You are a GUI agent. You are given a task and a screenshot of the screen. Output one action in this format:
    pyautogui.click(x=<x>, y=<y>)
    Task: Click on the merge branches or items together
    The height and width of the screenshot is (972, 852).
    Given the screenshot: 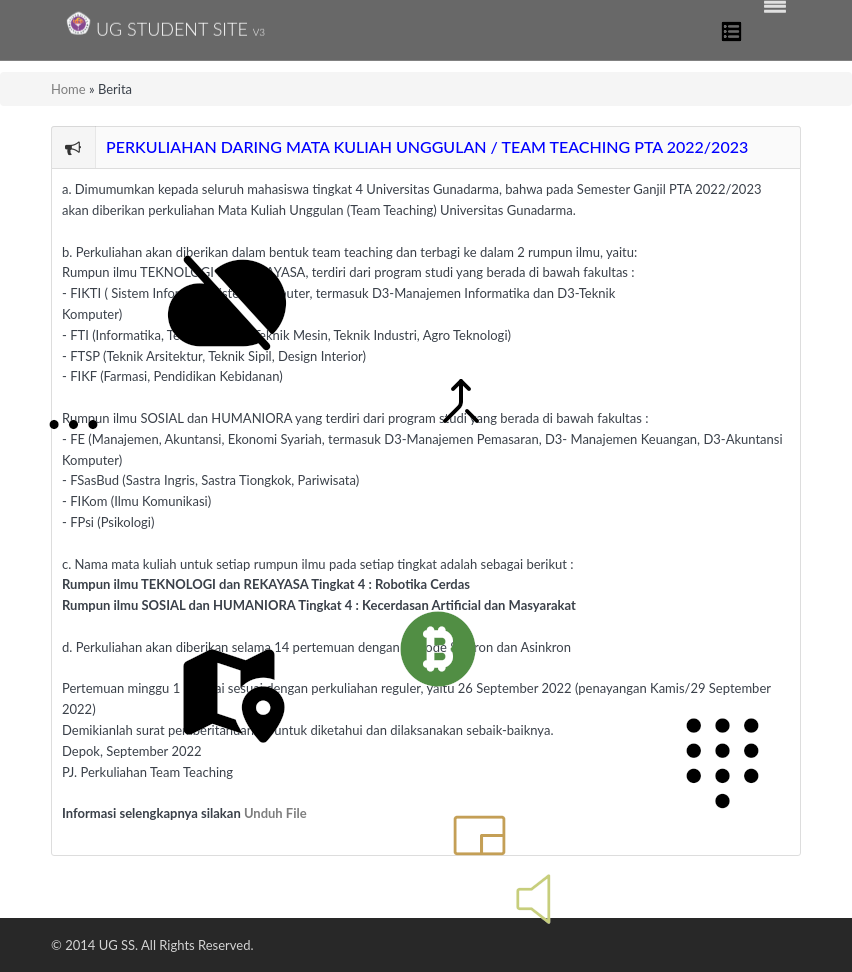 What is the action you would take?
    pyautogui.click(x=461, y=401)
    